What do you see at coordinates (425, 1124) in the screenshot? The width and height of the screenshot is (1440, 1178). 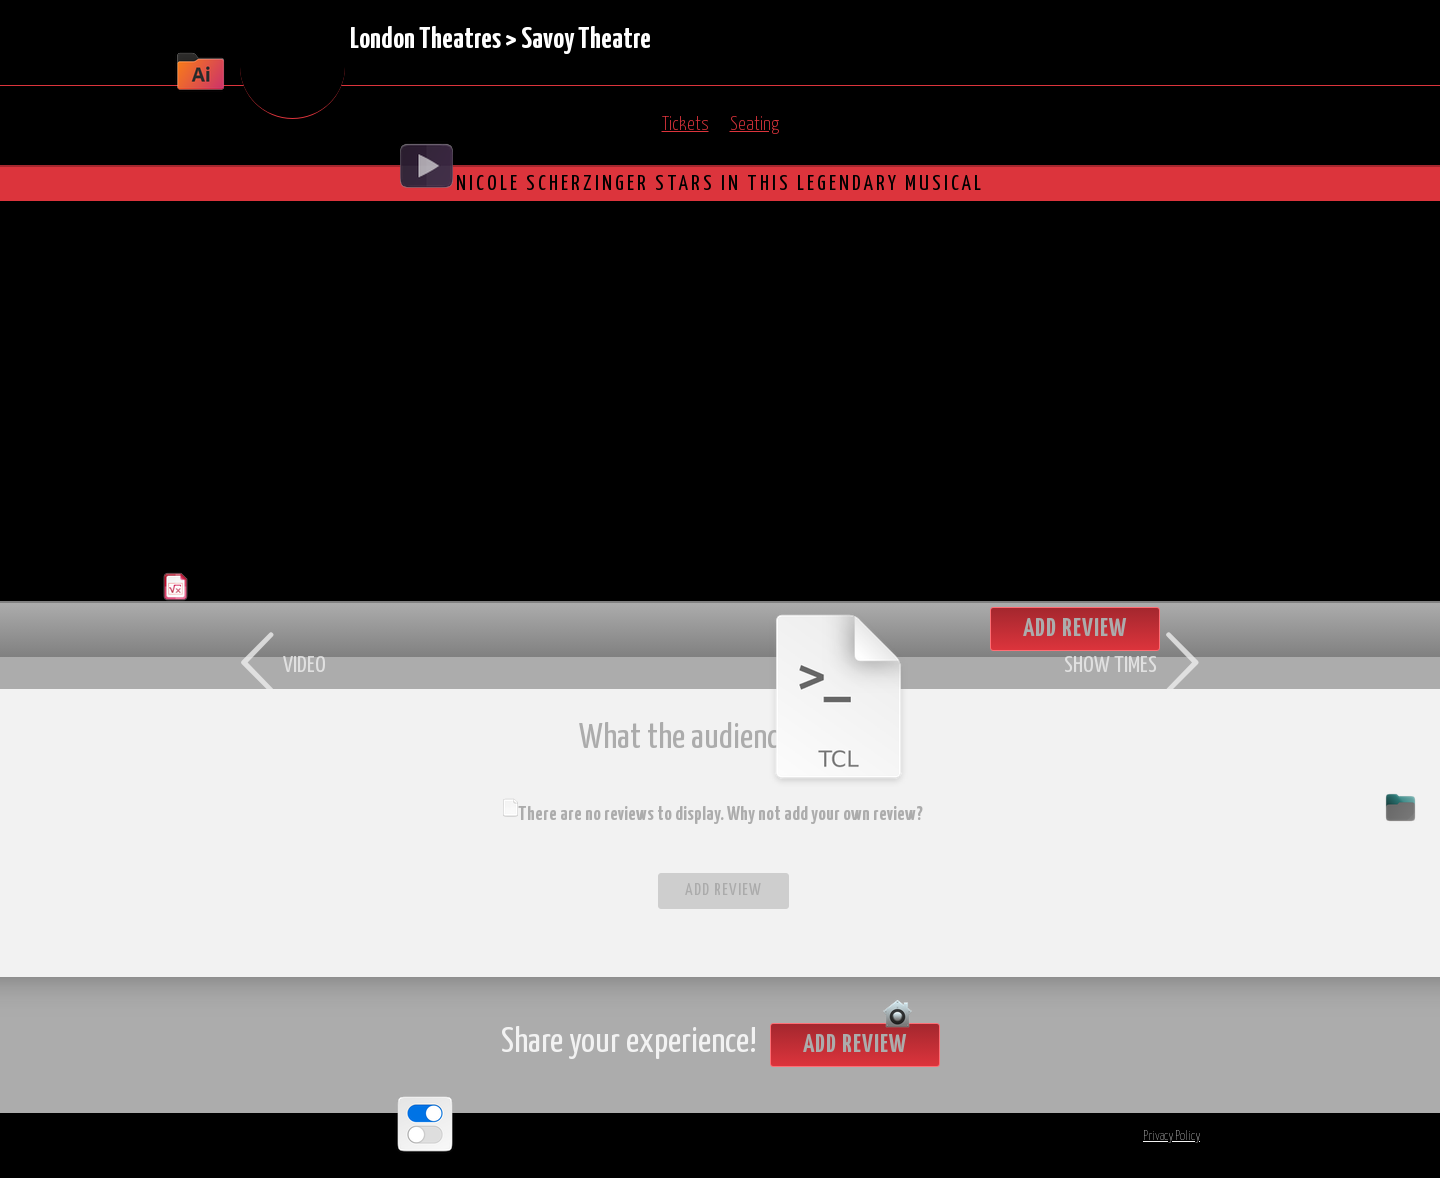 I see `open gnome tweaks application` at bounding box center [425, 1124].